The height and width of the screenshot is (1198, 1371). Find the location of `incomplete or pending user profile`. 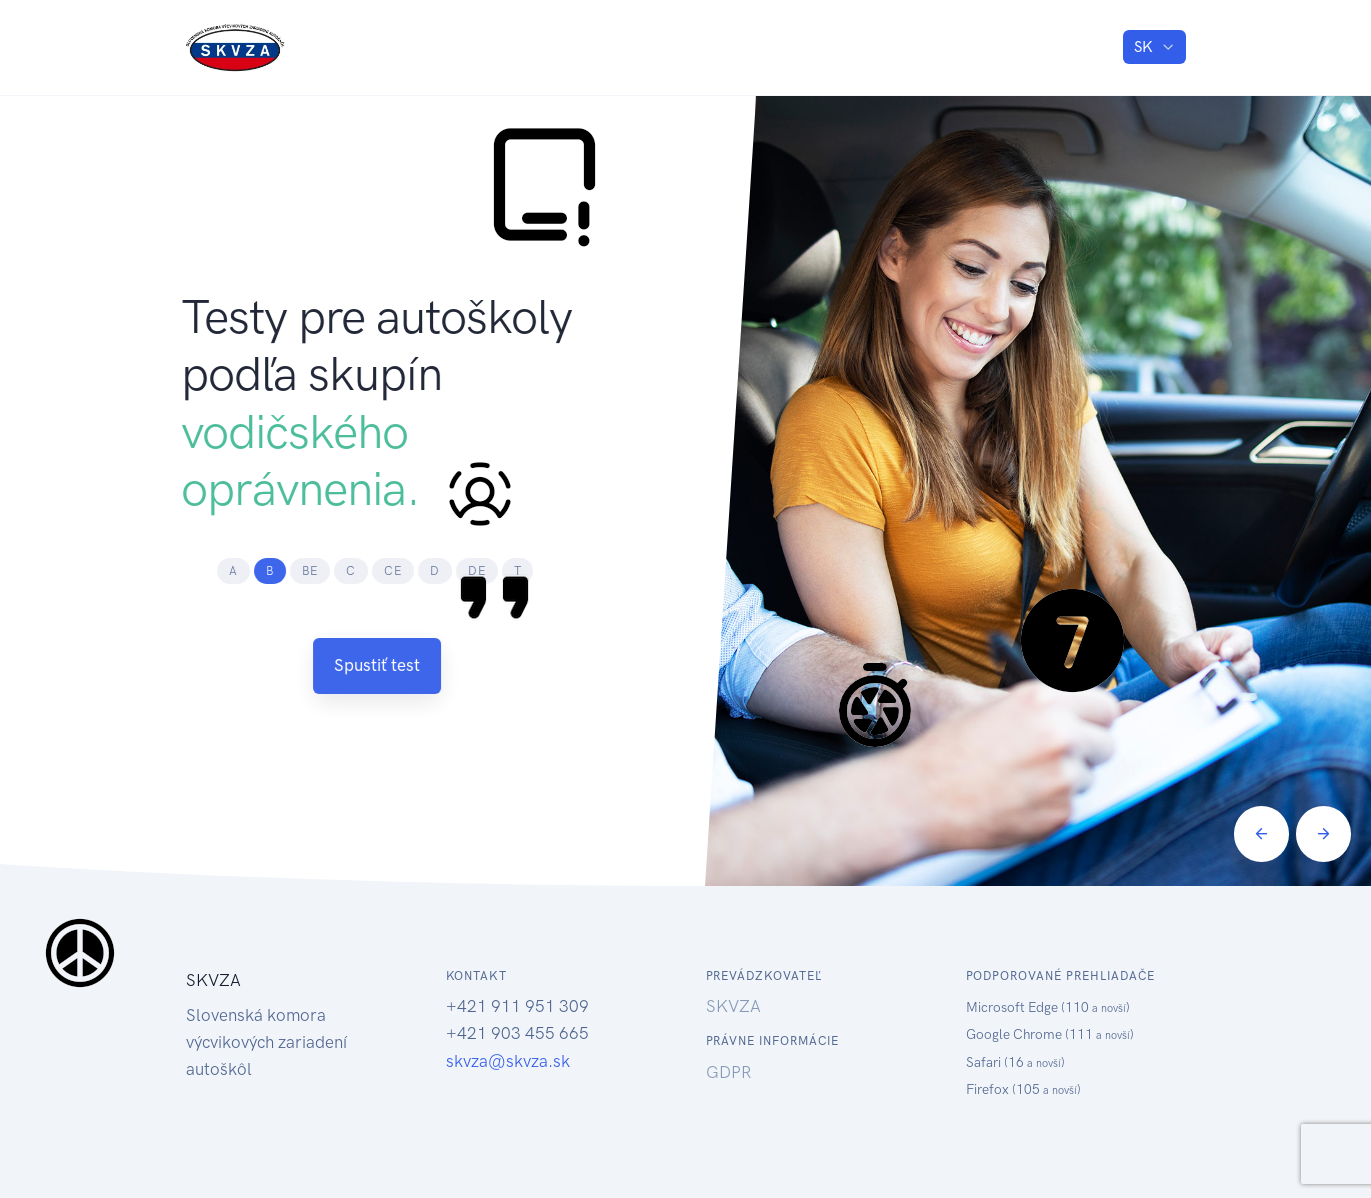

incomplete or pending user profile is located at coordinates (480, 494).